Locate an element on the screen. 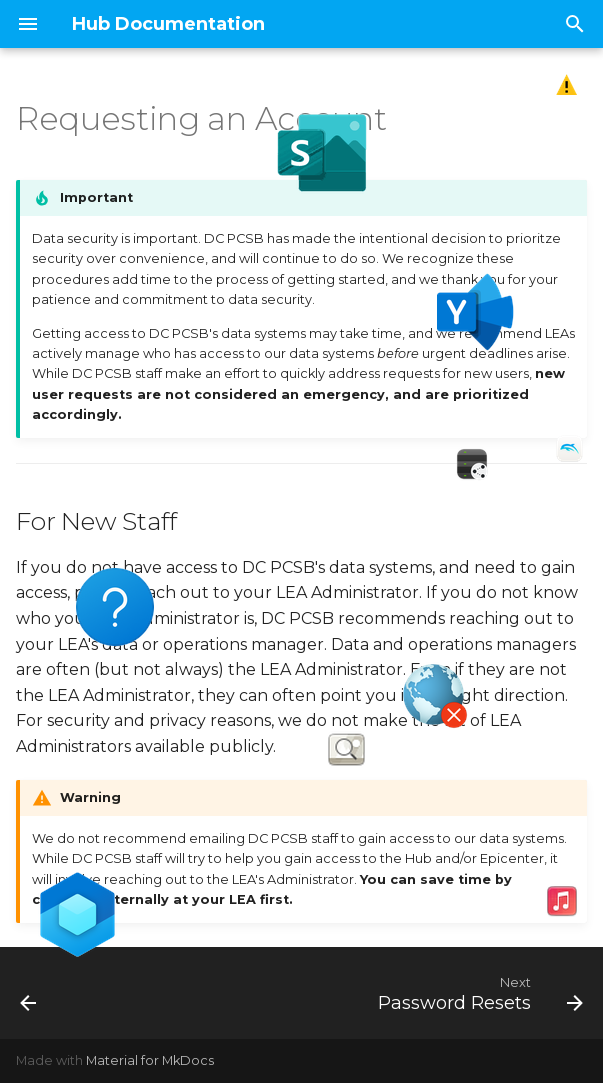 The width and height of the screenshot is (603, 1083). access help or support information is located at coordinates (115, 607).